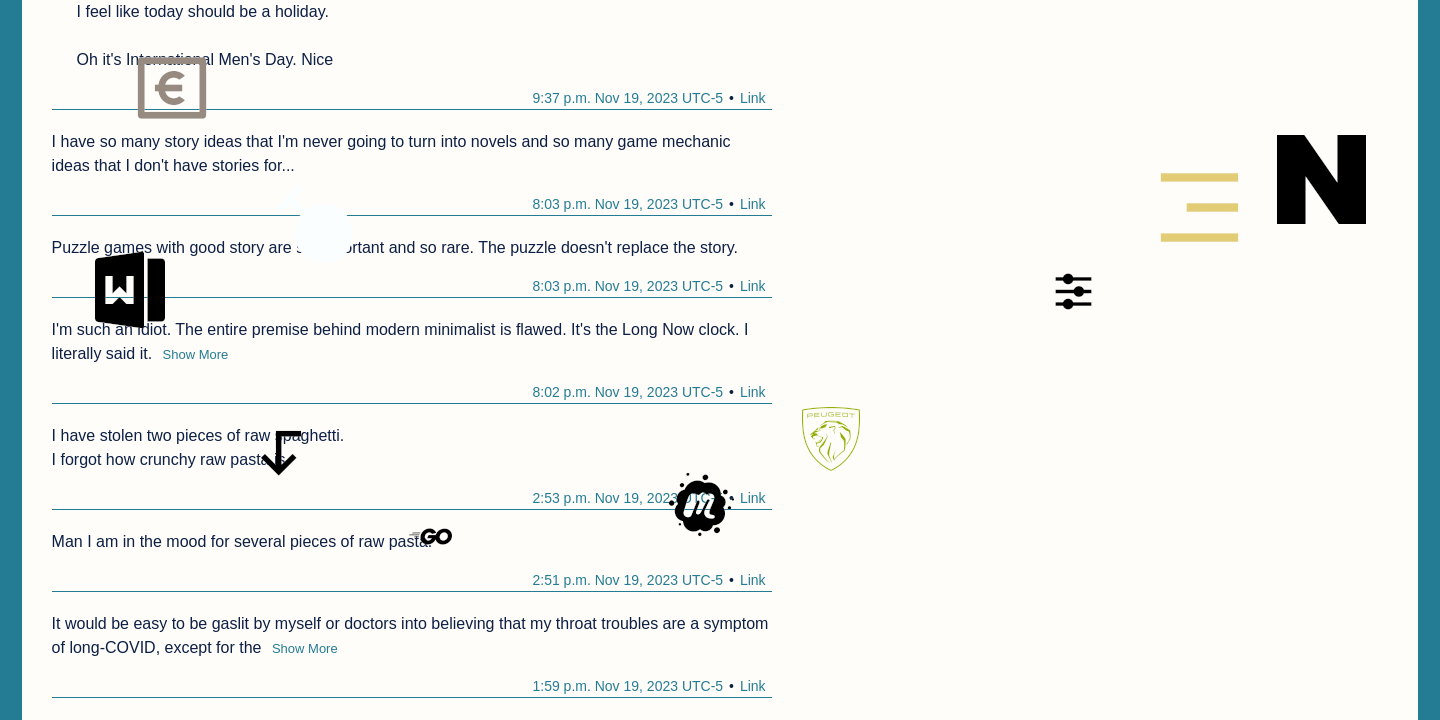 The height and width of the screenshot is (720, 1440). What do you see at coordinates (318, 224) in the screenshot?
I see `gender identity symbol for travesti` at bounding box center [318, 224].